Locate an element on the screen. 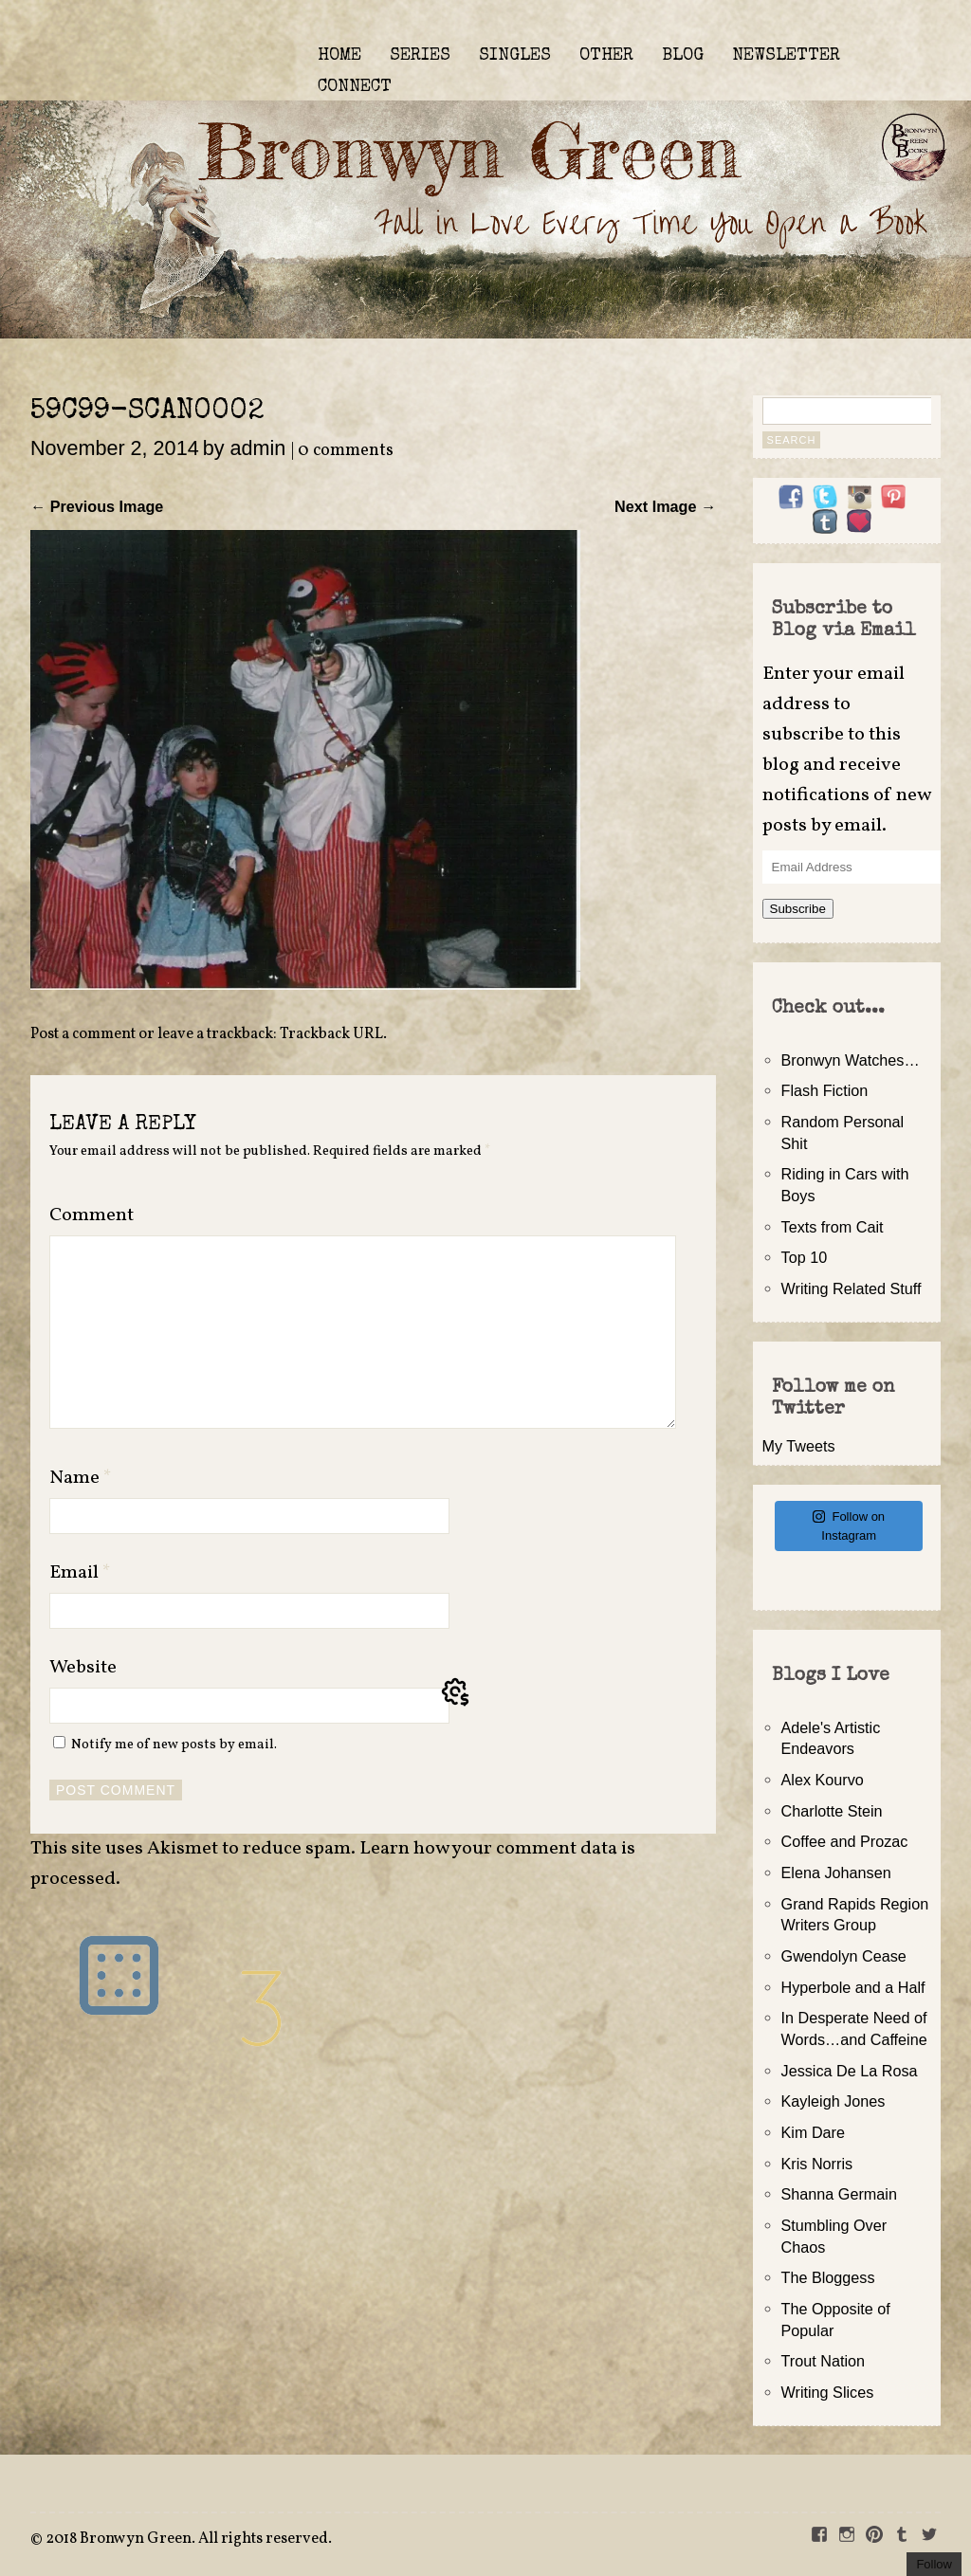  adjust padding or spacing within a container is located at coordinates (119, 1975).